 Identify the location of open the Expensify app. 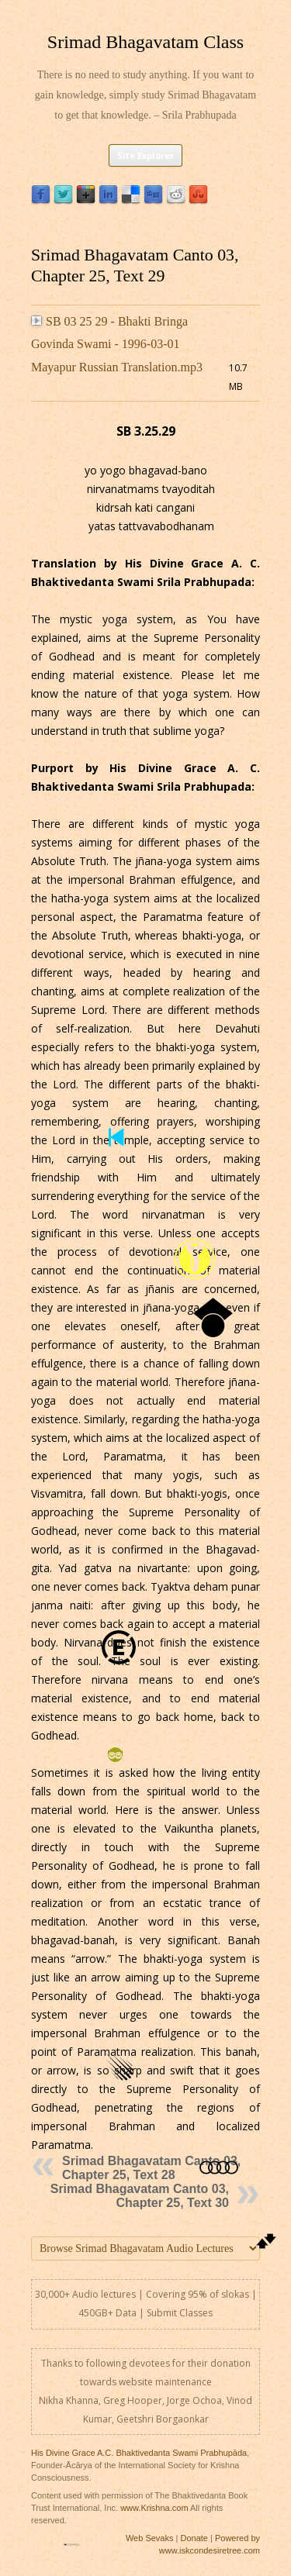
(119, 1647).